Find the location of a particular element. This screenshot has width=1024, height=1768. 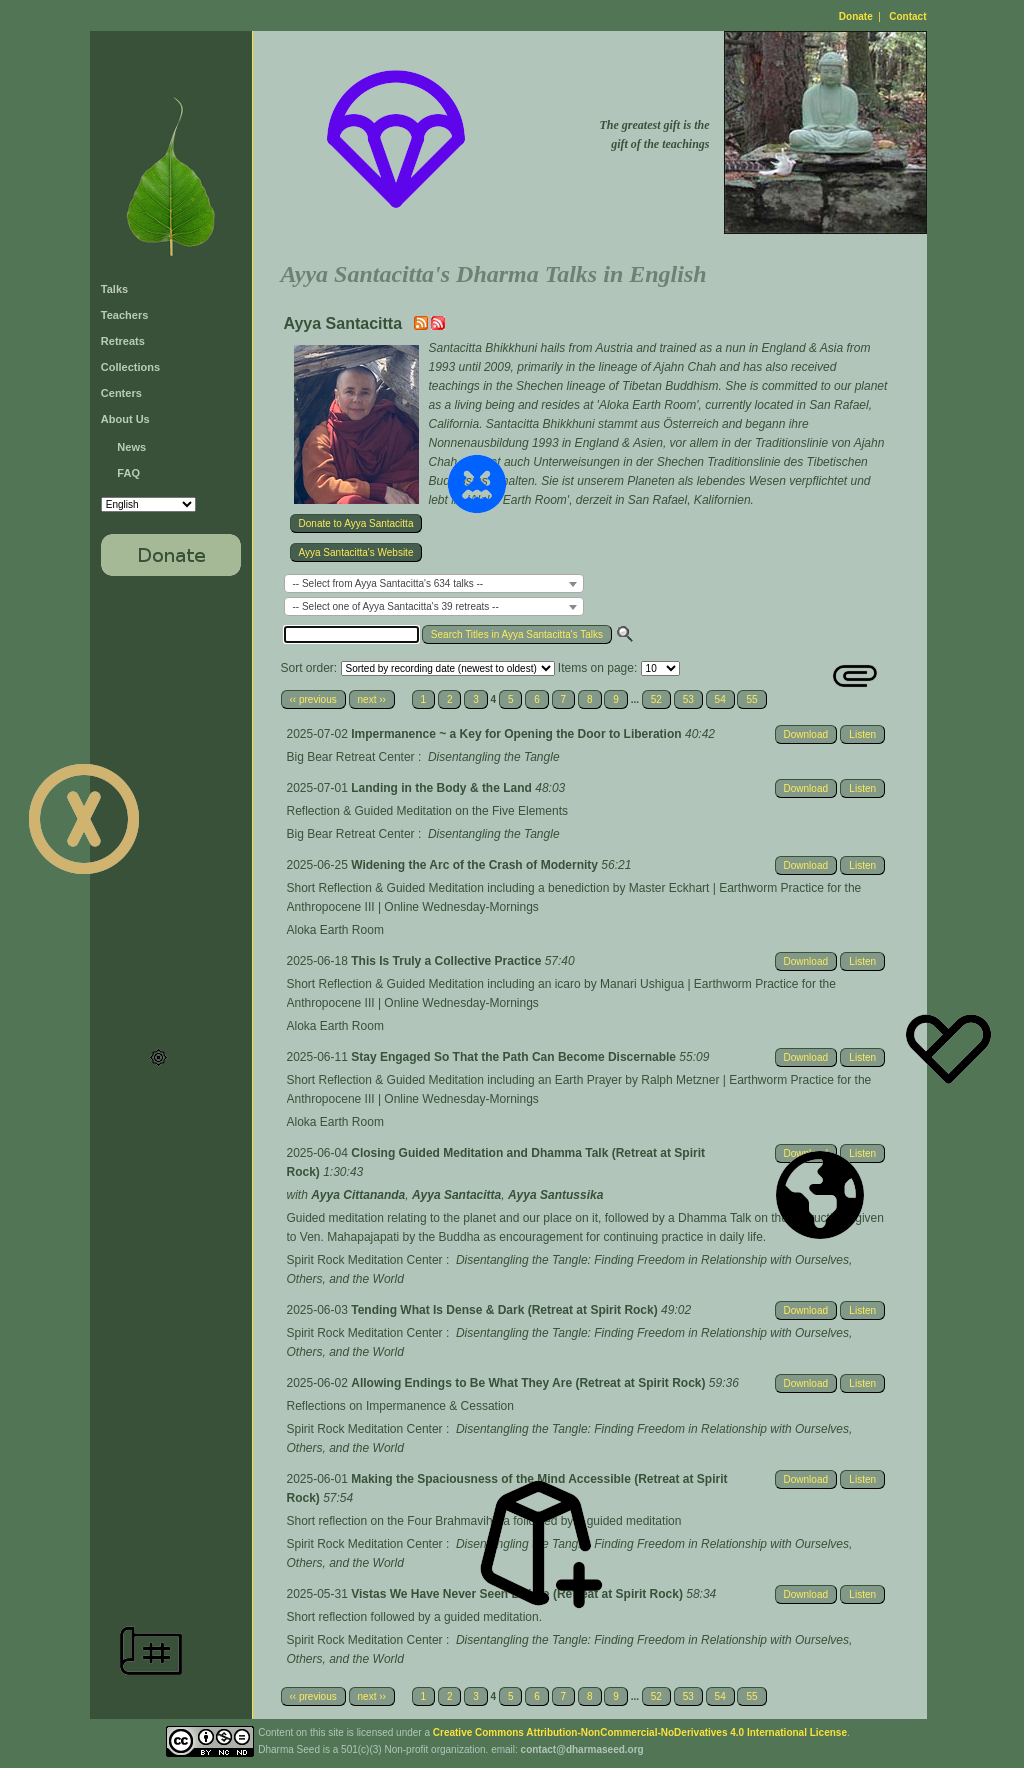

add a new 3D object or model is located at coordinates (538, 1544).